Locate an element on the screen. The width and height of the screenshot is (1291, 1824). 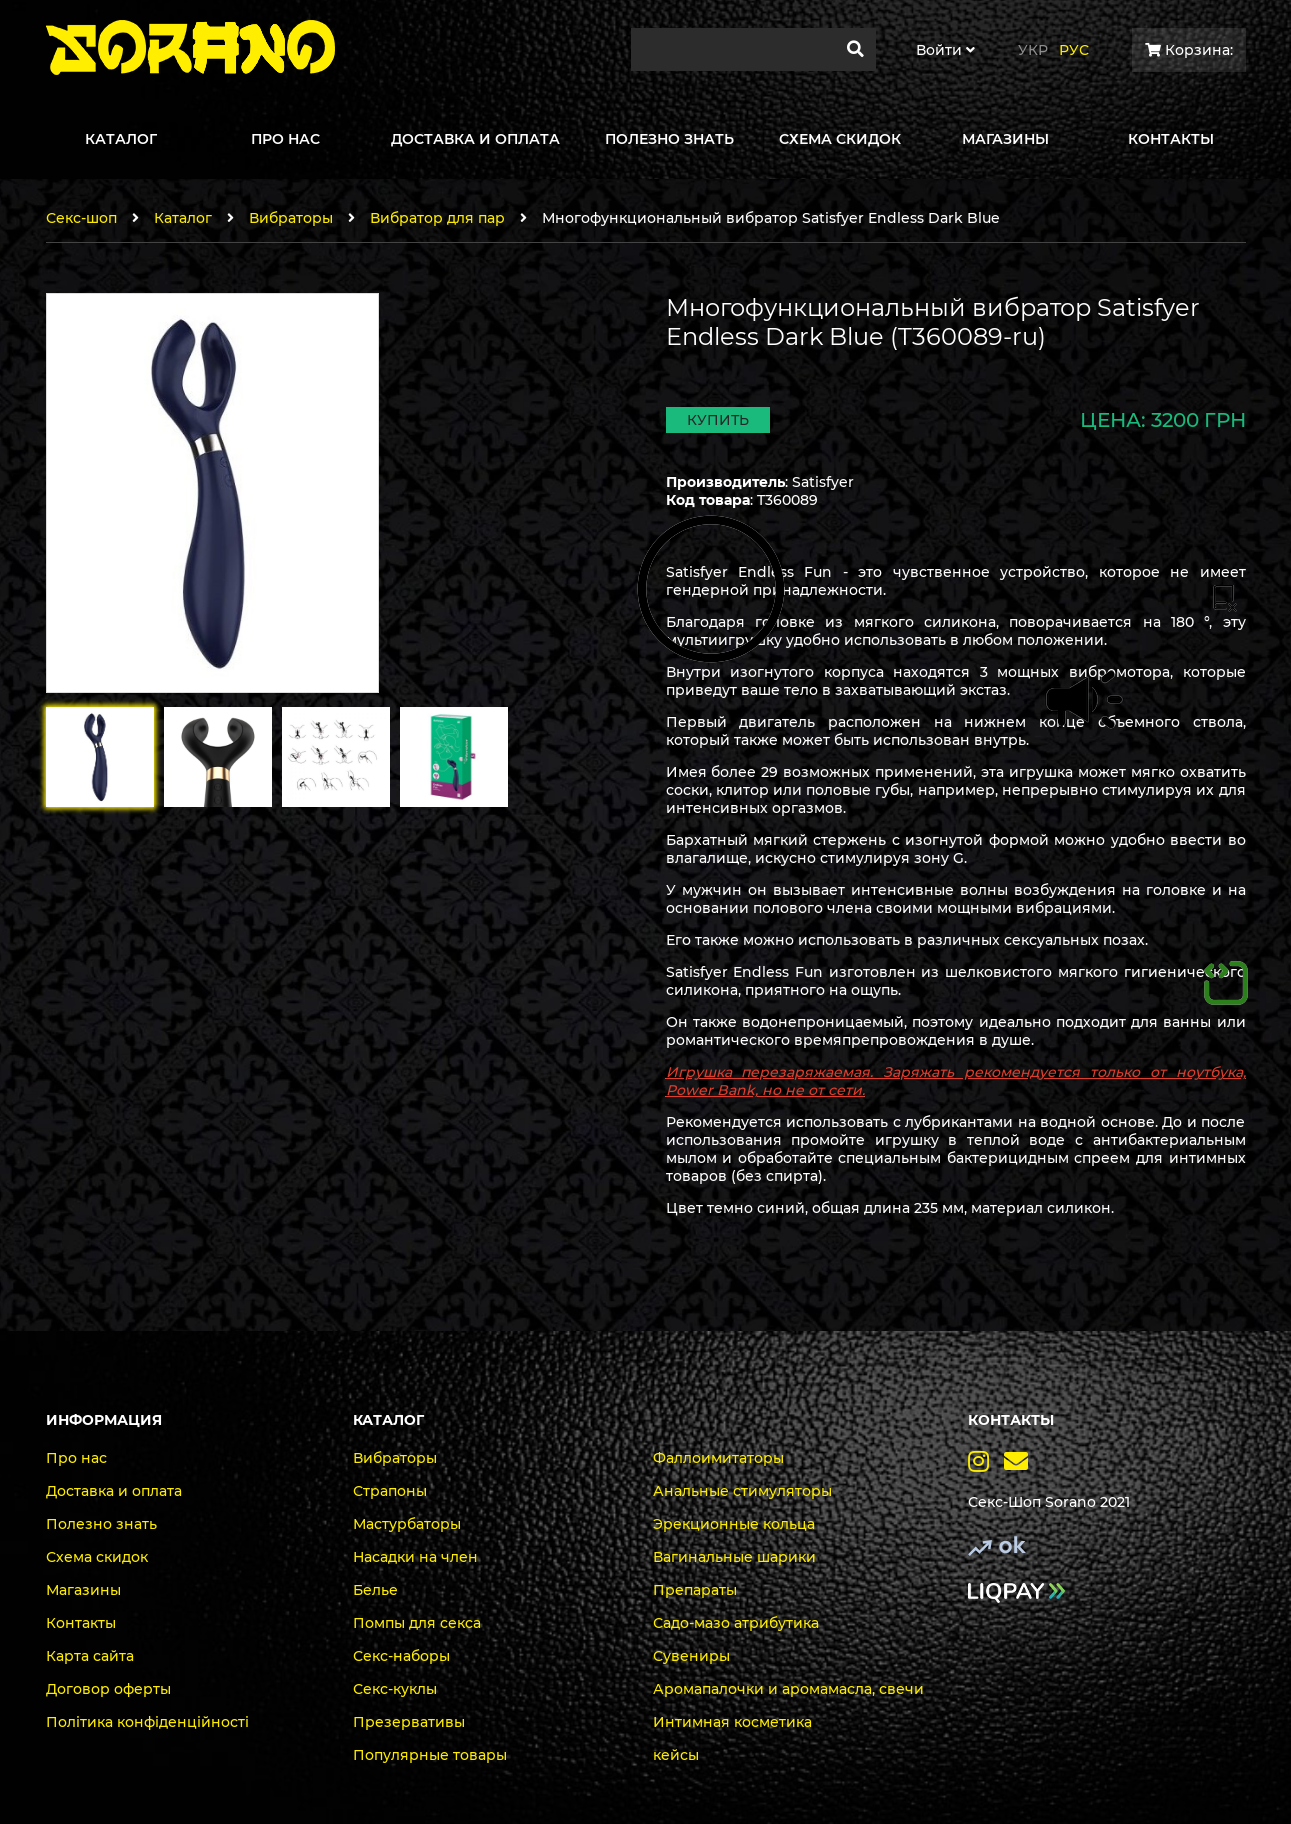
view source code is located at coordinates (1226, 983).